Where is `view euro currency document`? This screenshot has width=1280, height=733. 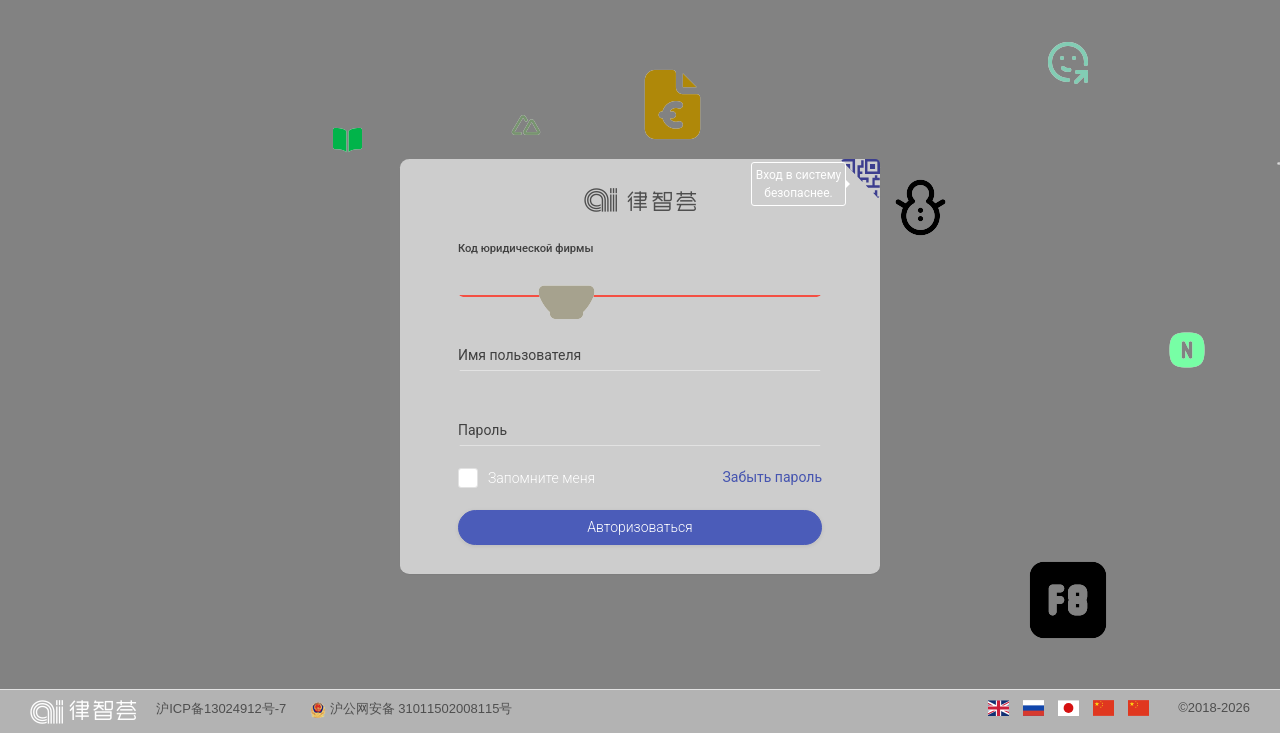
view euro currency document is located at coordinates (672, 104).